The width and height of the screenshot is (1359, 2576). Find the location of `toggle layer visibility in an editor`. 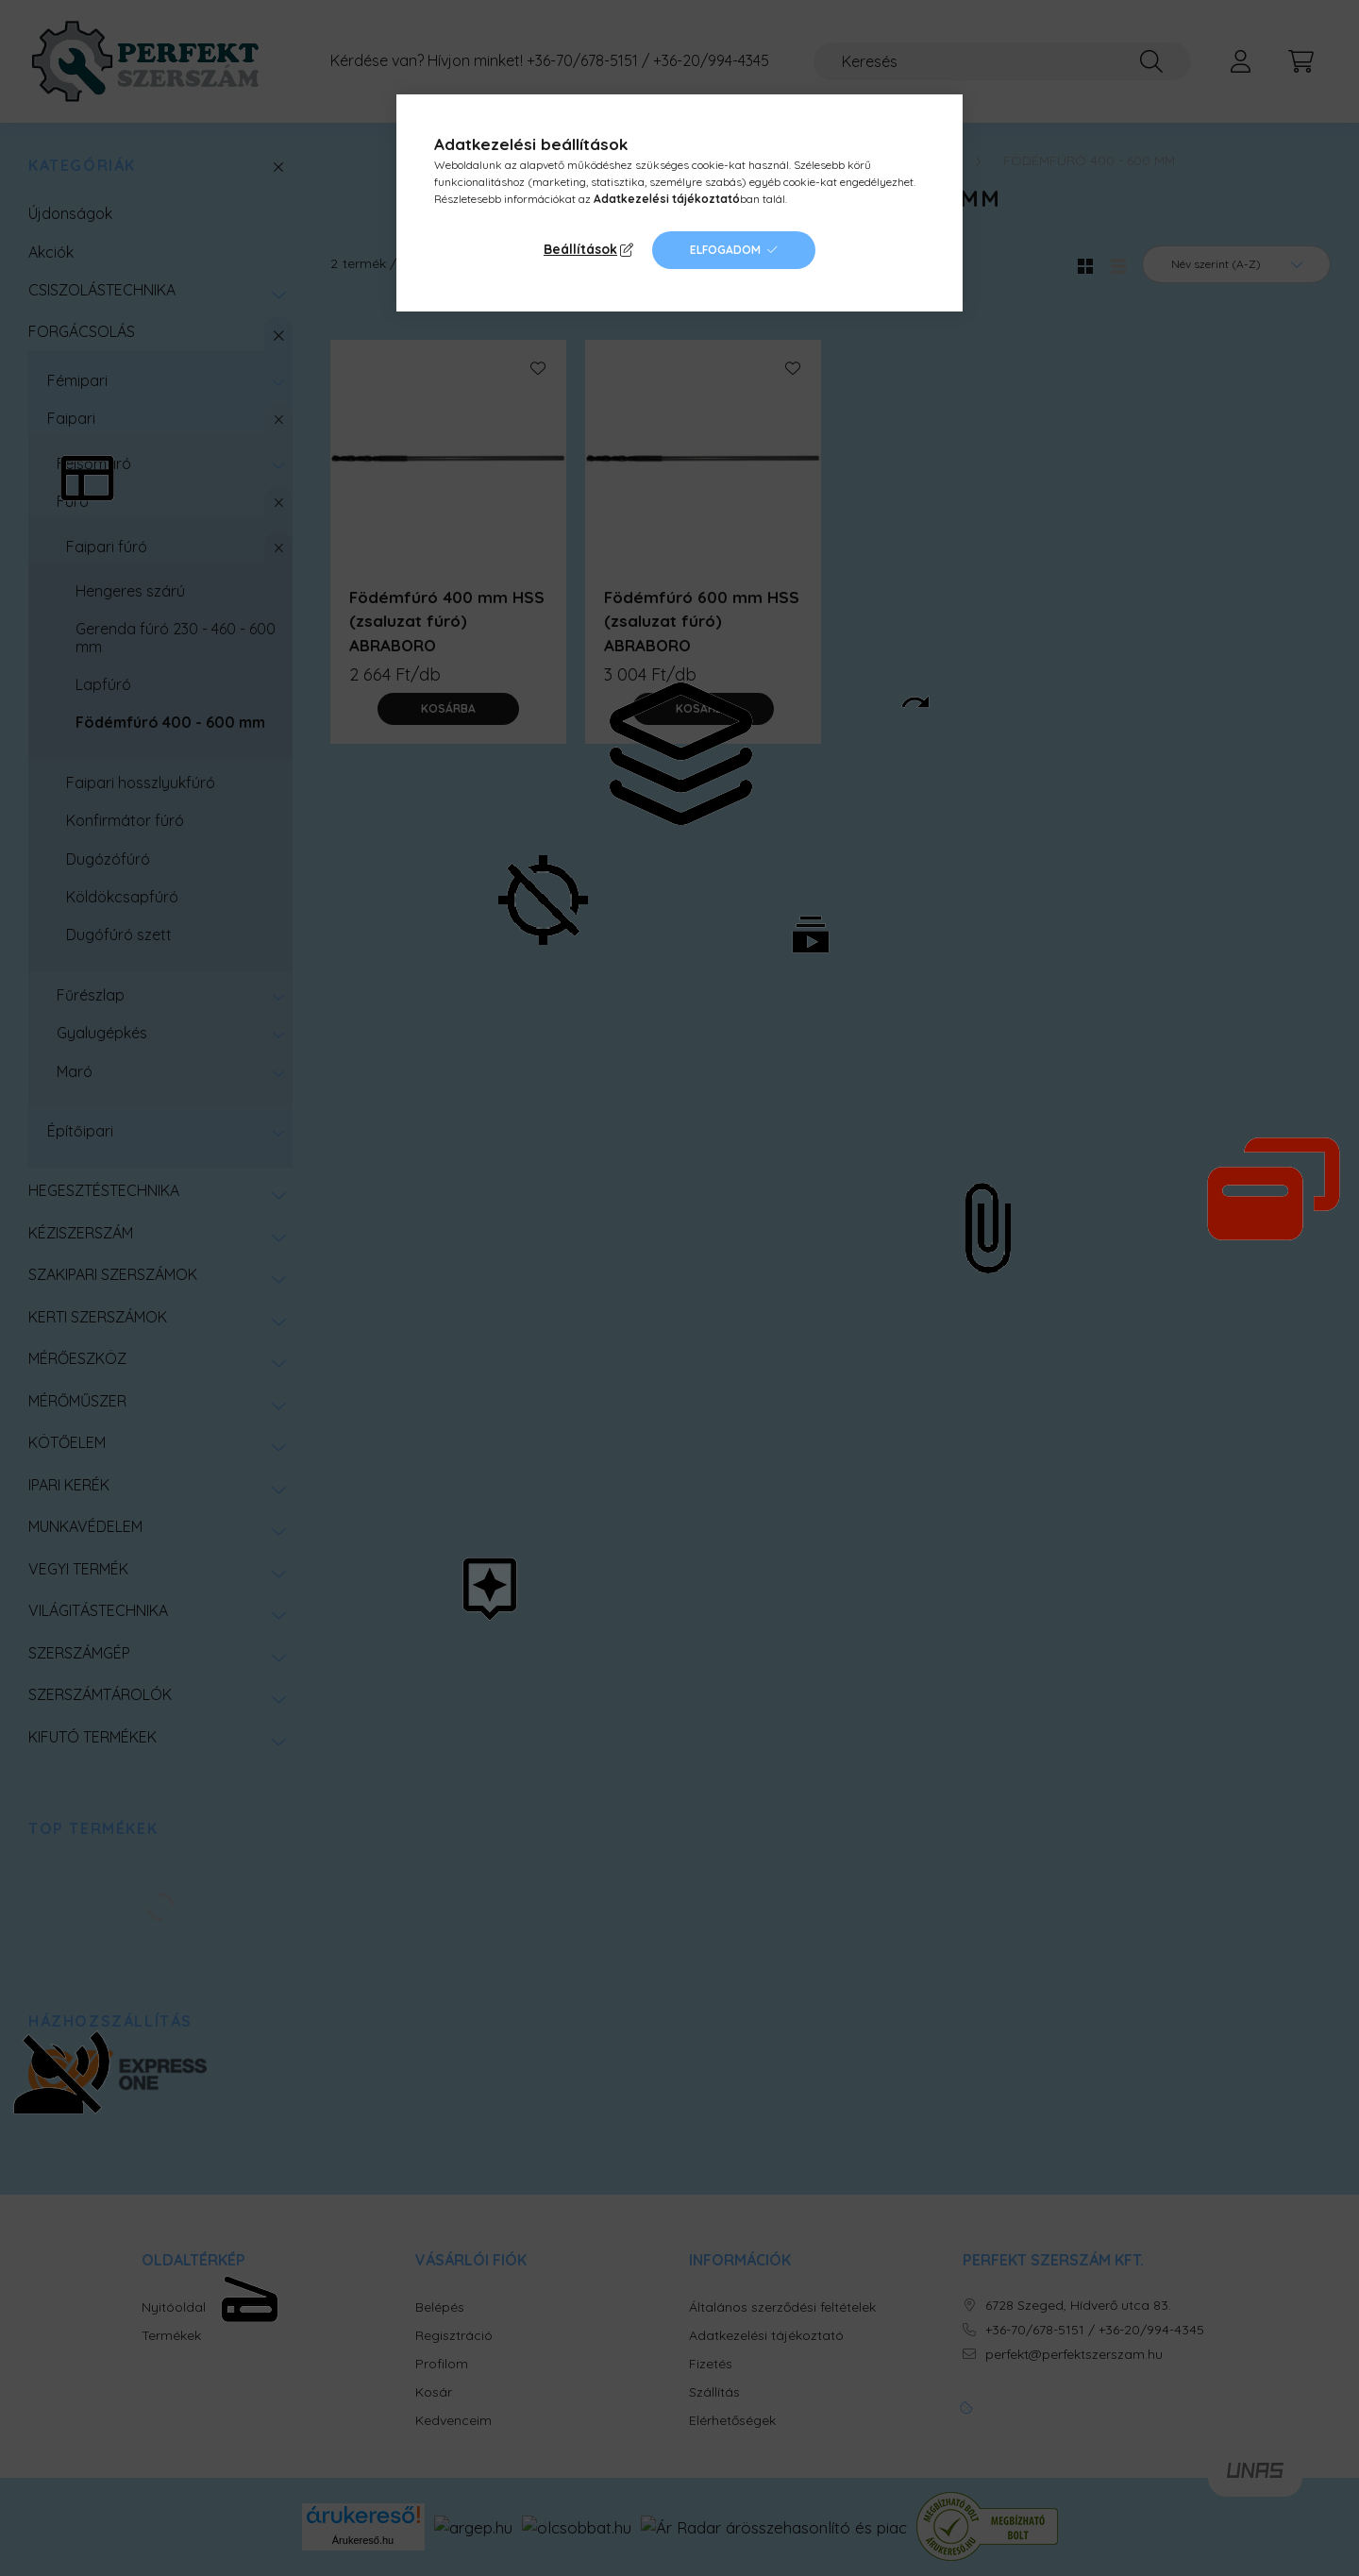

toggle layer visibility in an editor is located at coordinates (680, 753).